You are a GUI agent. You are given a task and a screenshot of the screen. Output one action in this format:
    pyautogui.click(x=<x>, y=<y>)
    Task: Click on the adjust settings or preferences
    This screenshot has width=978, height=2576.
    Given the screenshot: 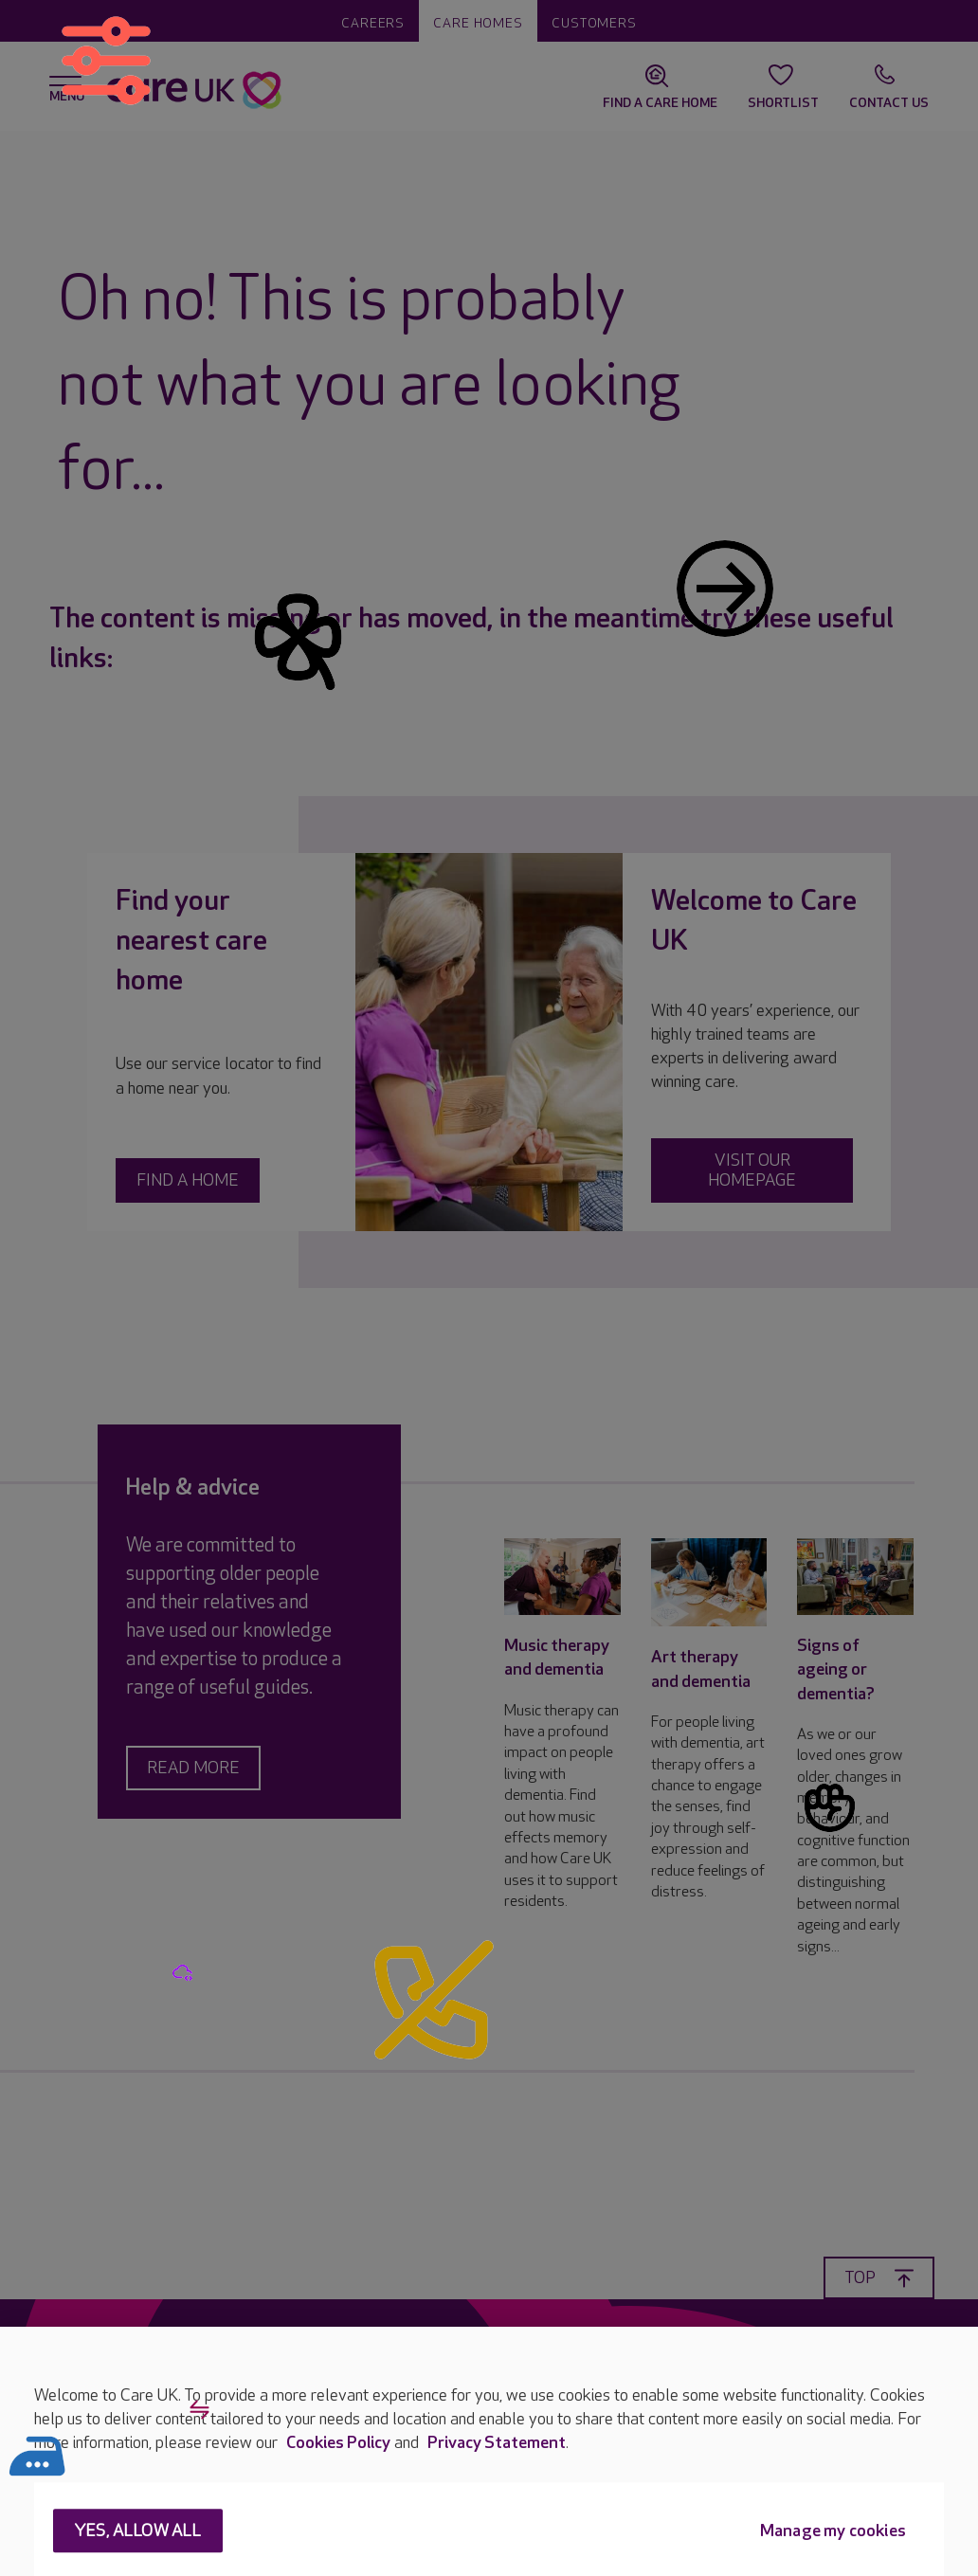 What is the action you would take?
    pyautogui.click(x=106, y=61)
    